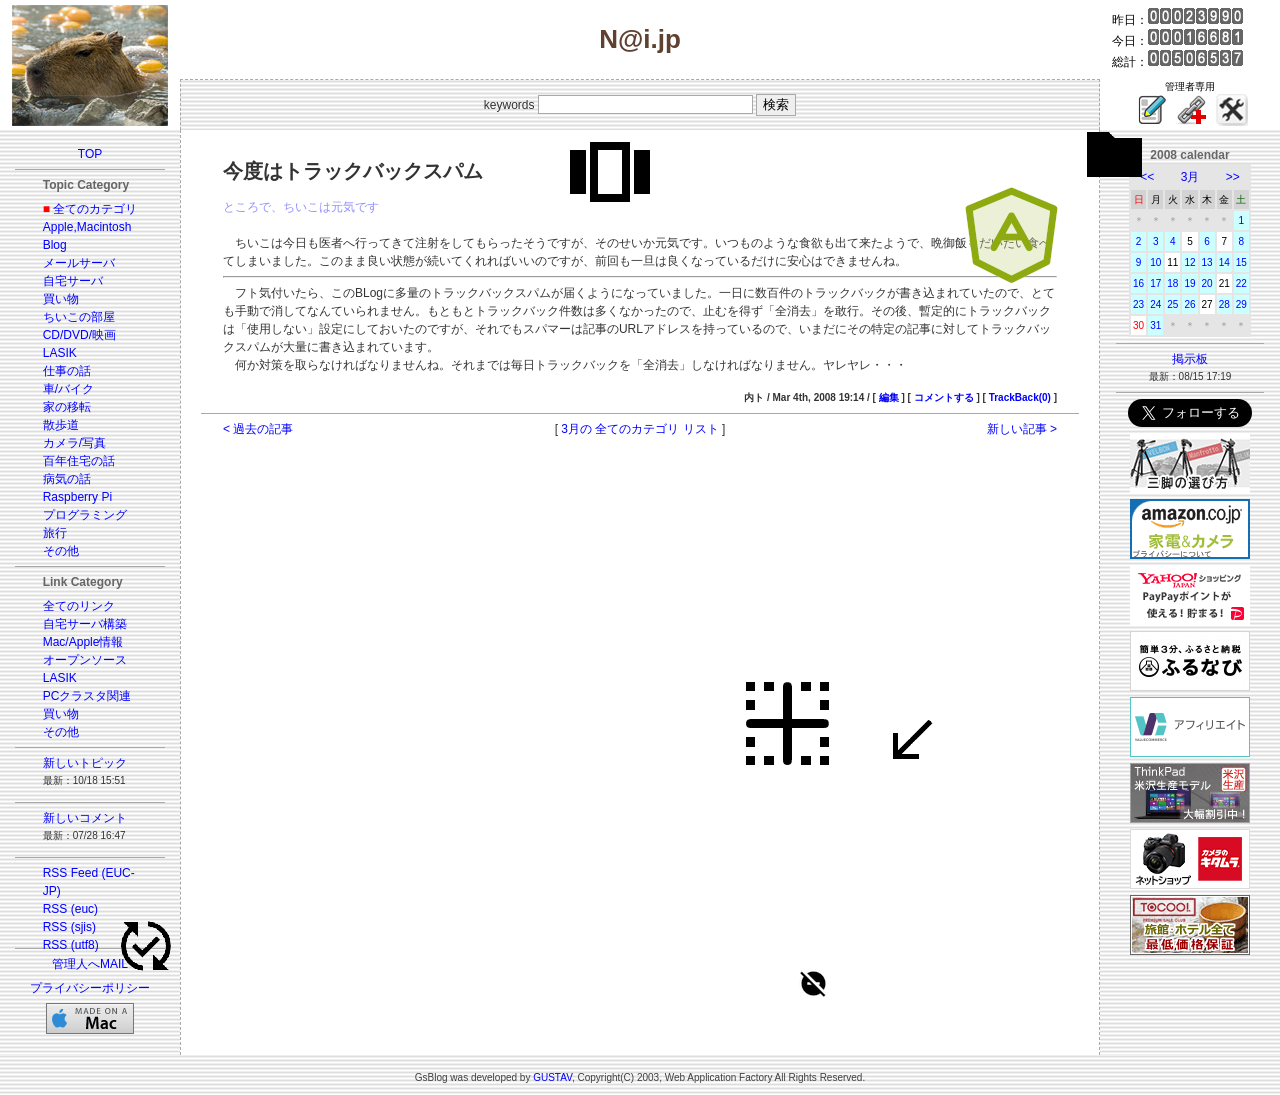  I want to click on Angular framework logo, so click(1011, 233).